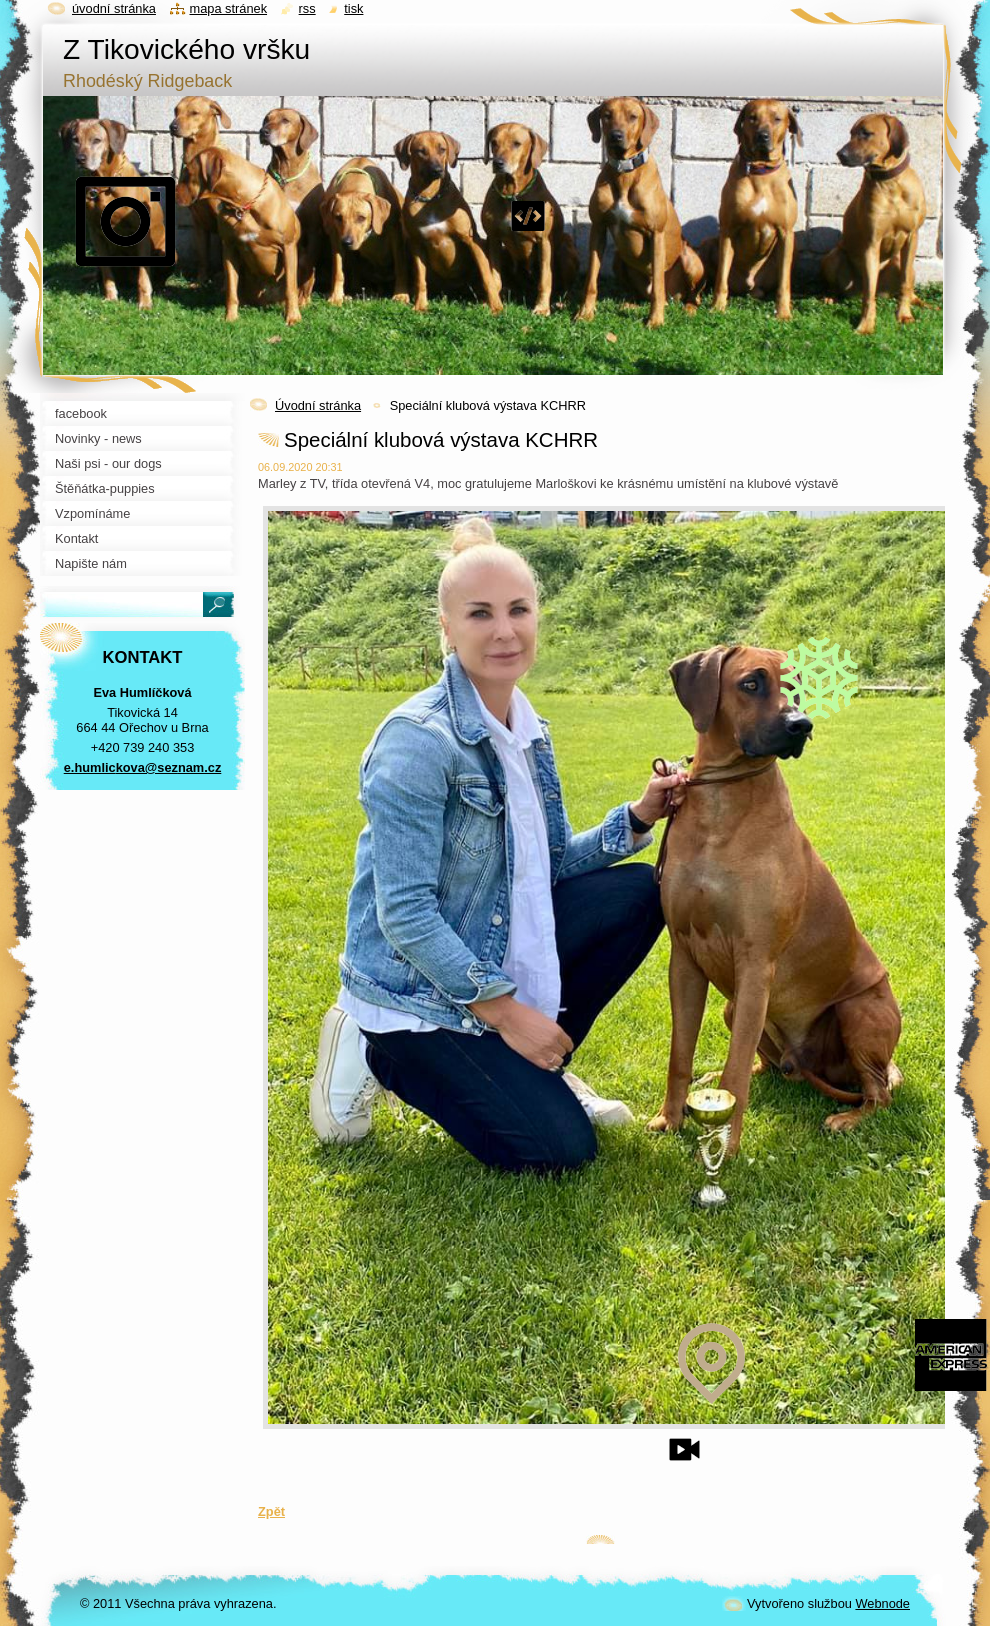  I want to click on Picard Surgelés brand logo, so click(819, 678).